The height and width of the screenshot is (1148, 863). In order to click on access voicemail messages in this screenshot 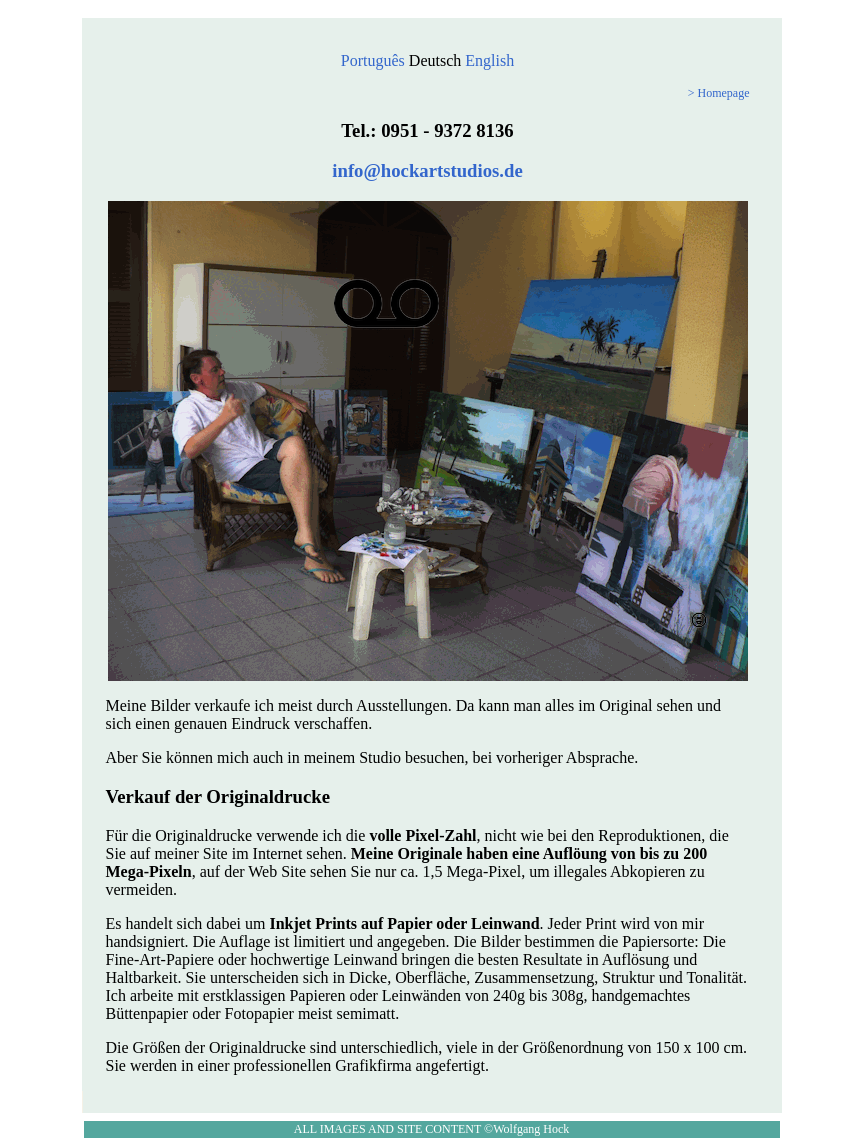, I will do `click(386, 305)`.